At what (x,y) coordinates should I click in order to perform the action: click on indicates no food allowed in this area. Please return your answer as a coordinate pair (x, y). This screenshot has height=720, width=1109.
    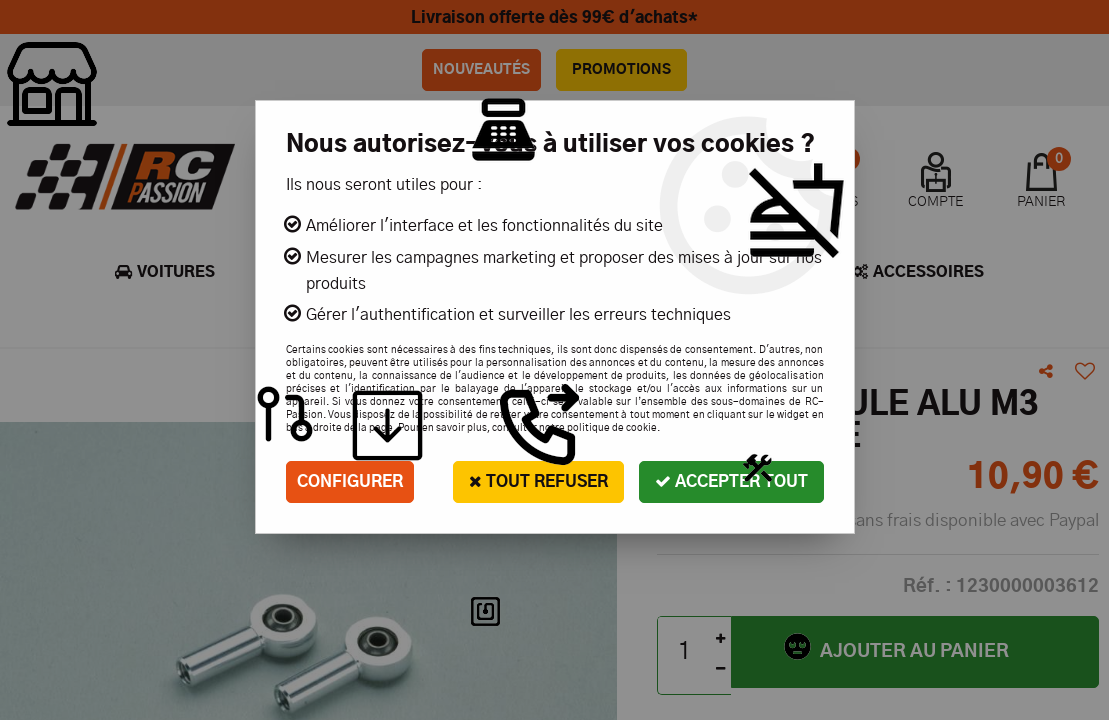
    Looking at the image, I should click on (797, 210).